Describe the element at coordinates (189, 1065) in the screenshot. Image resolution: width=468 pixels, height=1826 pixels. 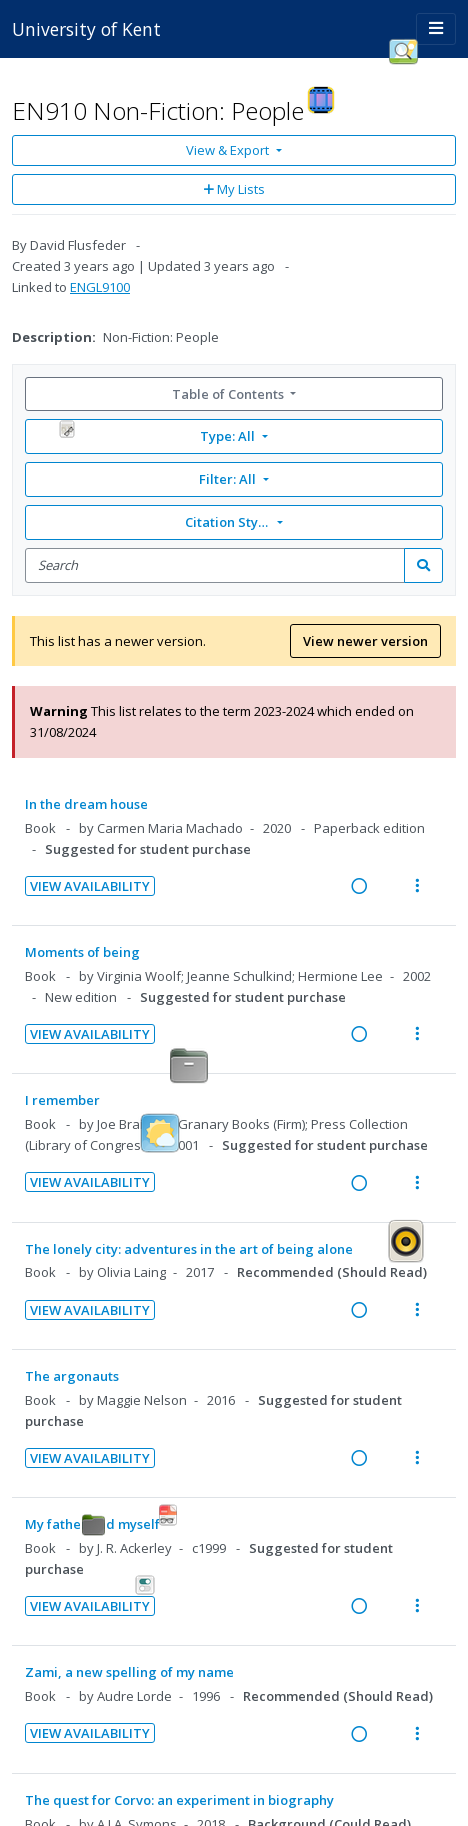
I see `open the file manager` at that location.